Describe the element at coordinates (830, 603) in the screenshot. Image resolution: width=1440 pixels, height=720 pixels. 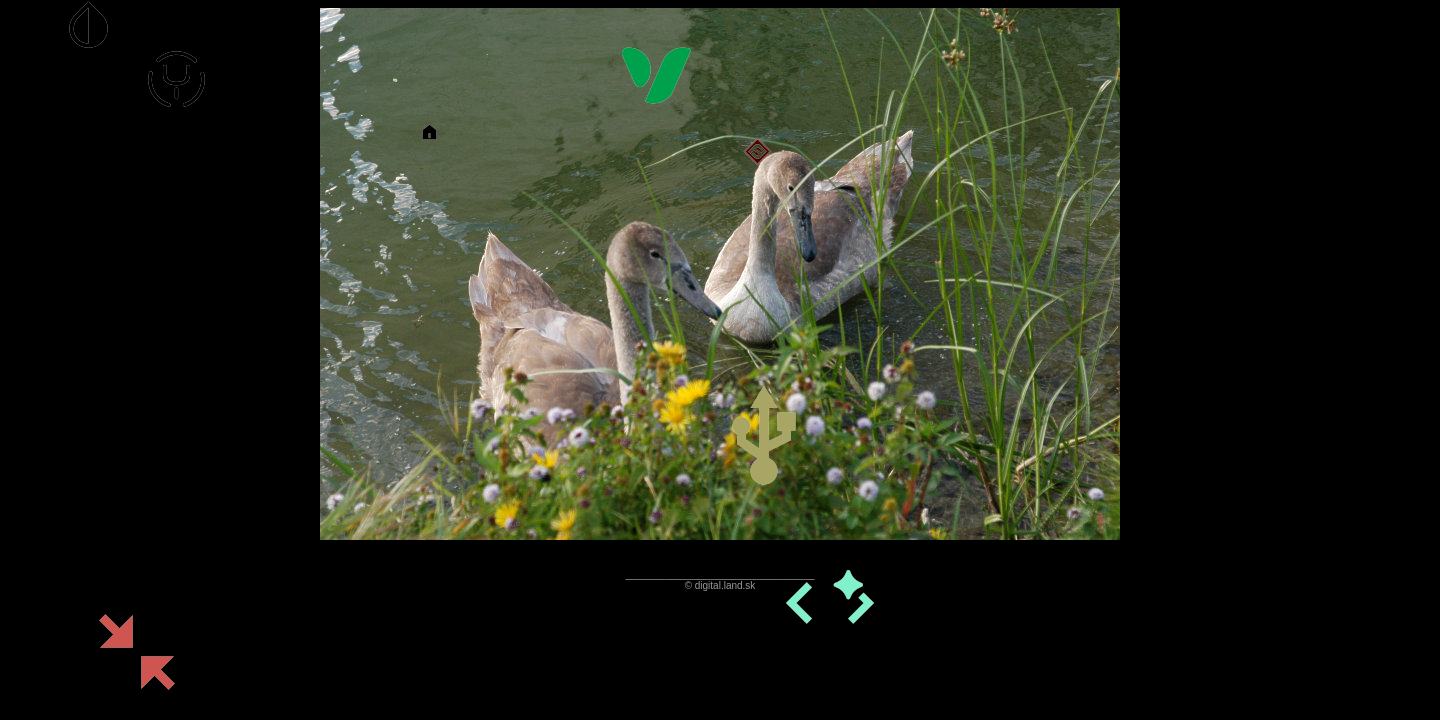
I see `access AI-powered code assistance` at that location.